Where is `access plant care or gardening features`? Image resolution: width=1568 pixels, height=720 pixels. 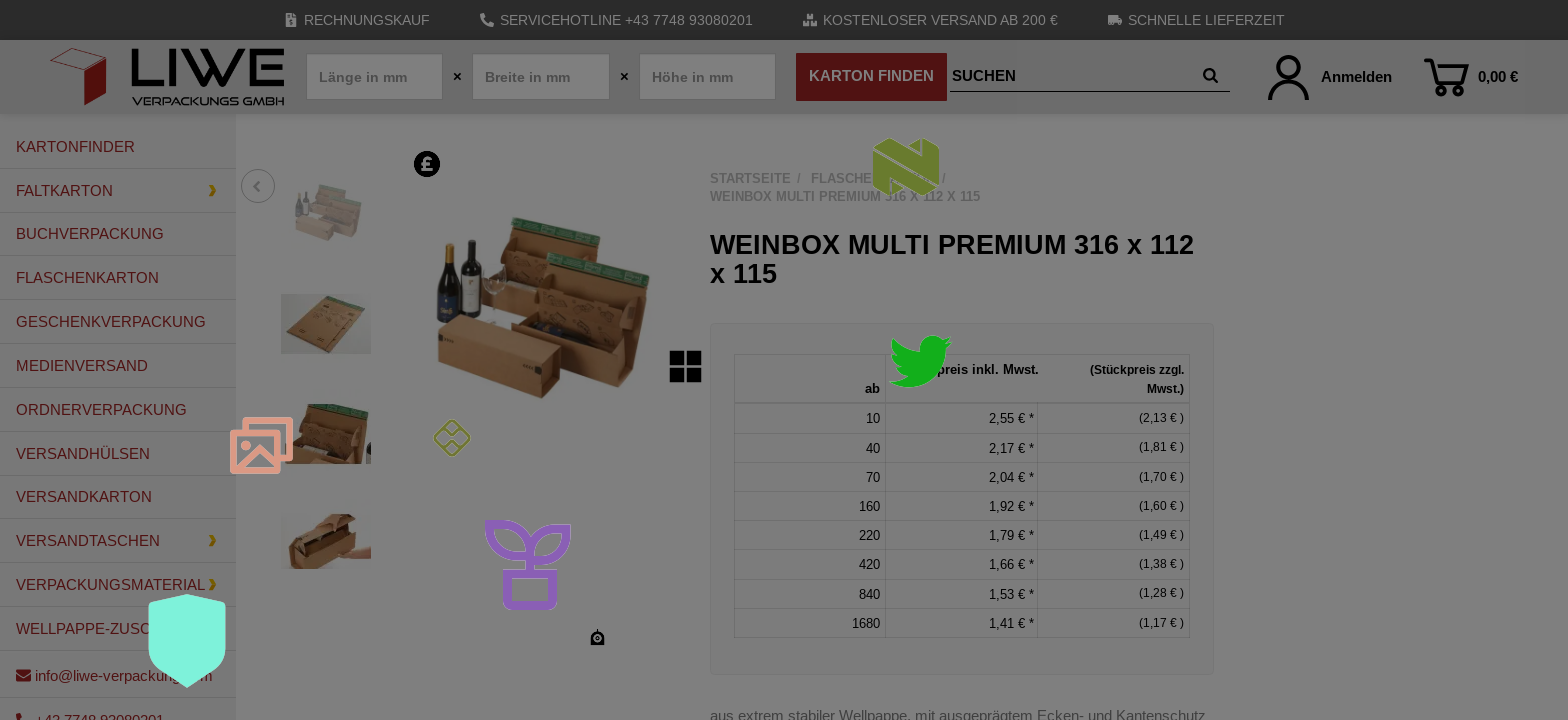 access plant care or gardening features is located at coordinates (530, 565).